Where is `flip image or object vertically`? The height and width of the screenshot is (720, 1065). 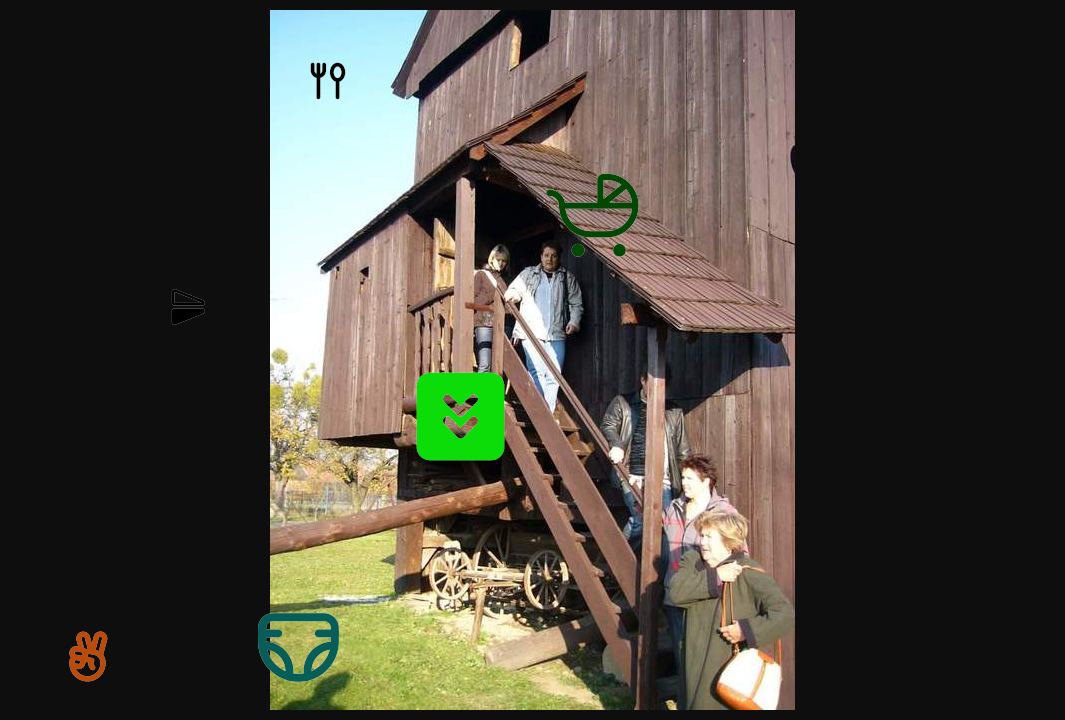
flip image or object vertically is located at coordinates (187, 307).